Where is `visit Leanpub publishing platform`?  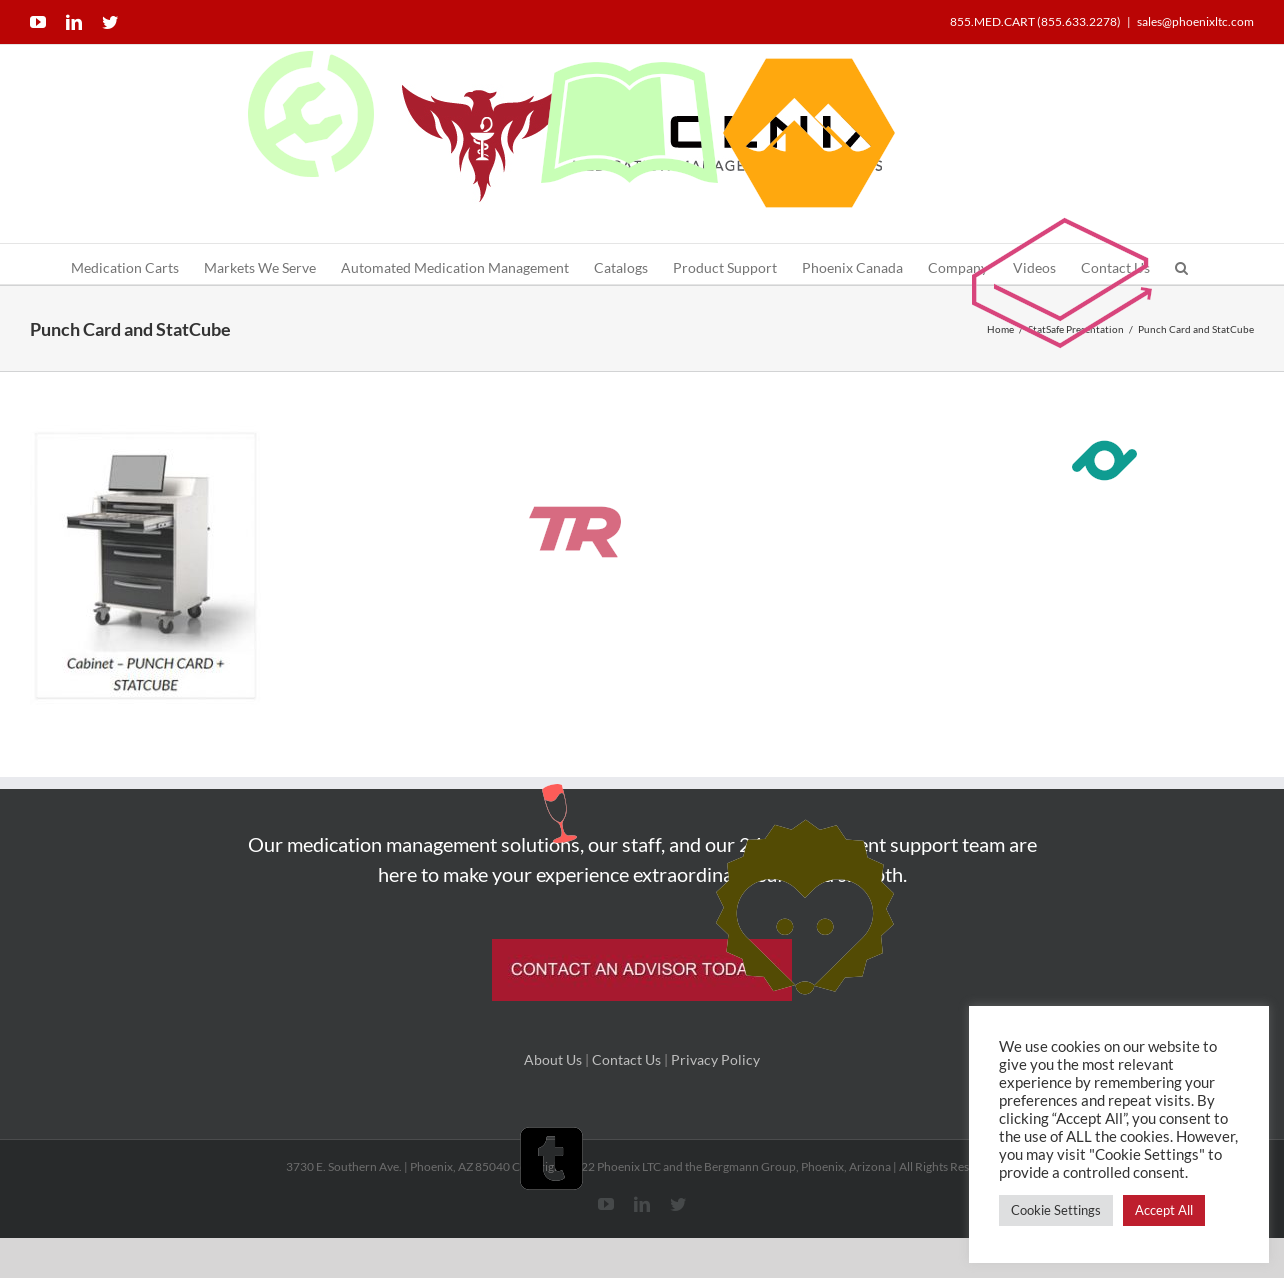 visit Leanpub publishing platform is located at coordinates (629, 122).